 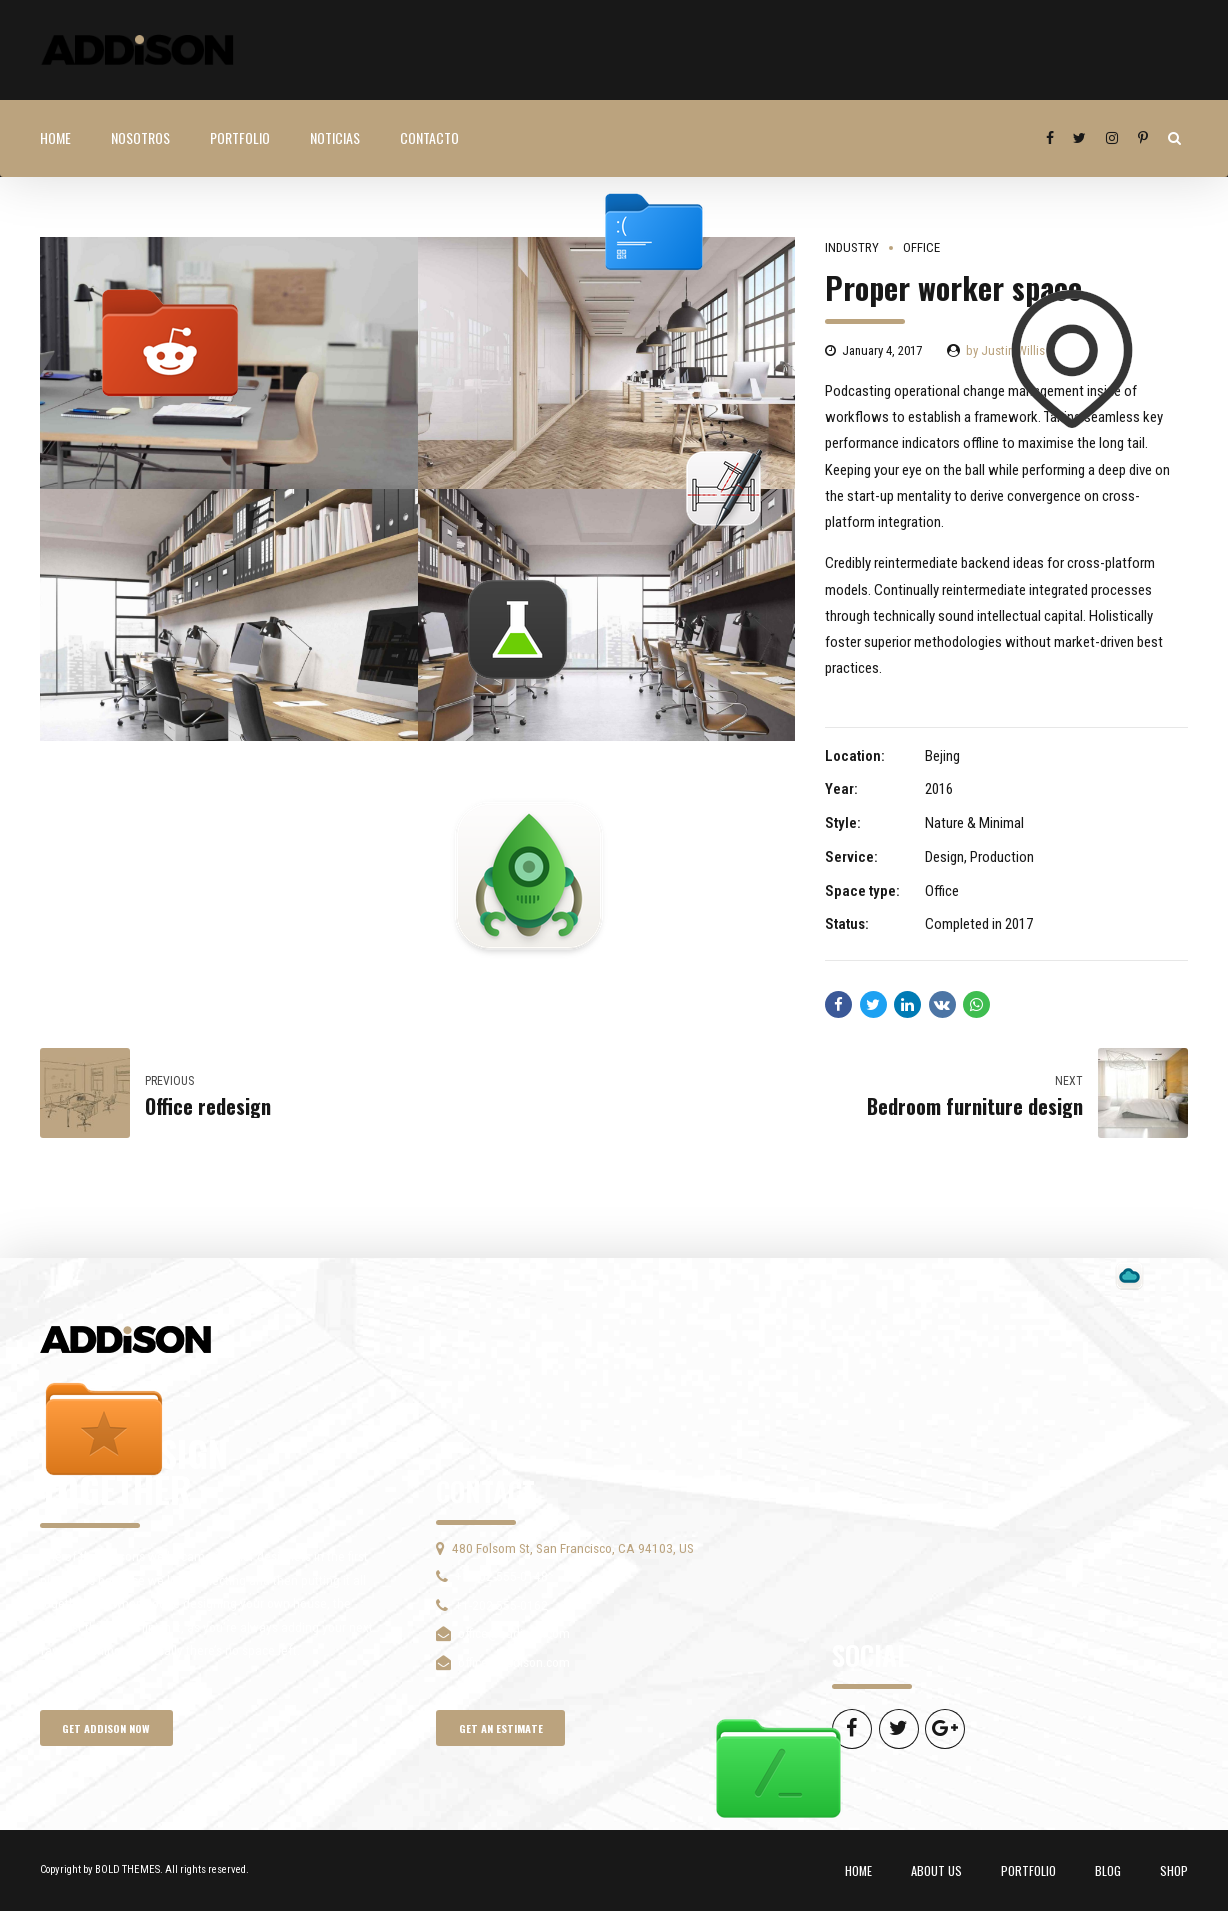 What do you see at coordinates (778, 1768) in the screenshot?
I see `access the root directory folder` at bounding box center [778, 1768].